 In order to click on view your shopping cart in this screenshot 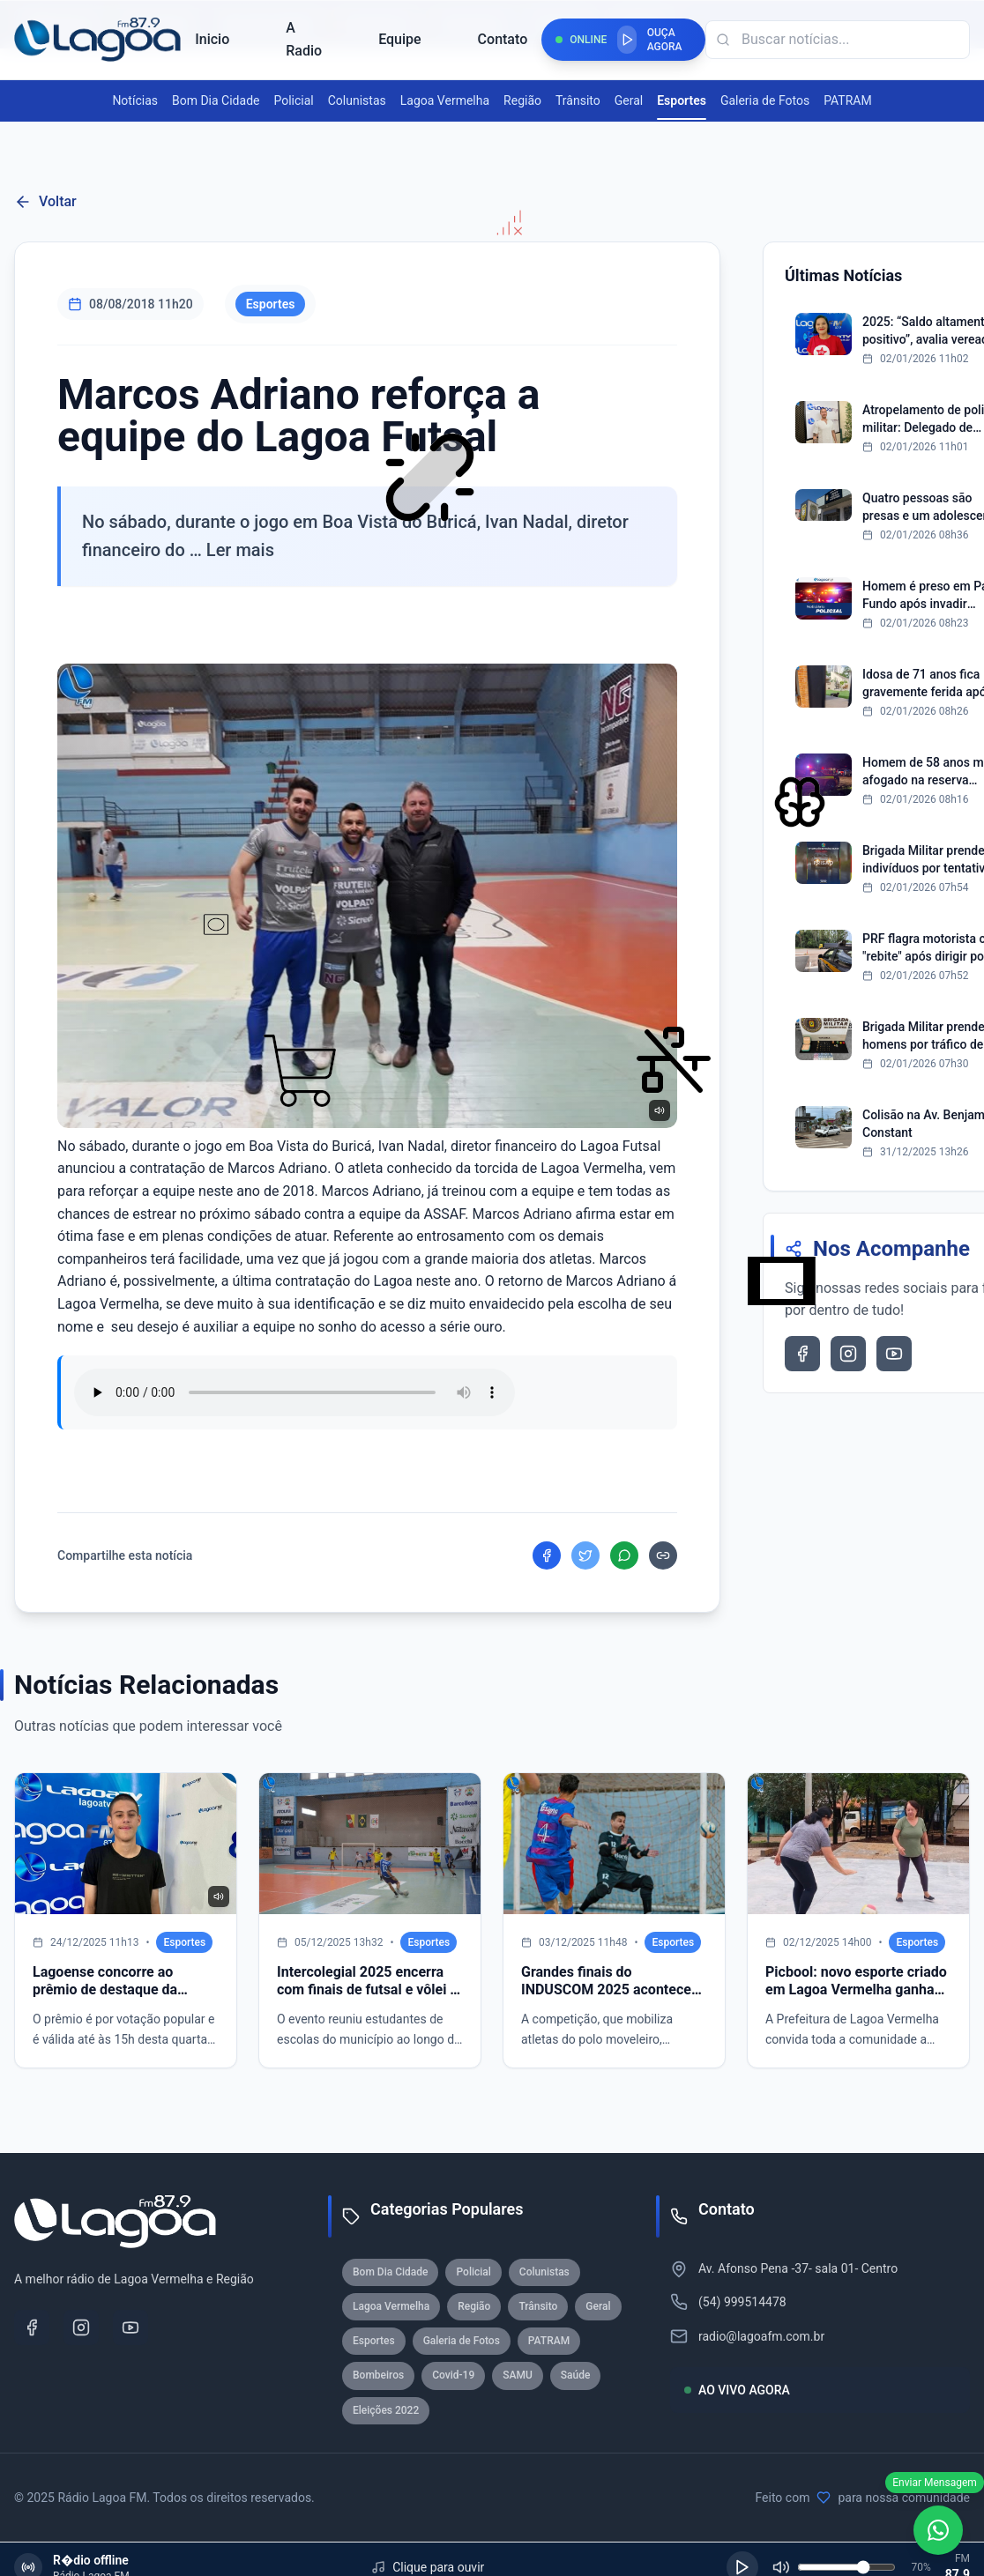, I will do `click(301, 1072)`.